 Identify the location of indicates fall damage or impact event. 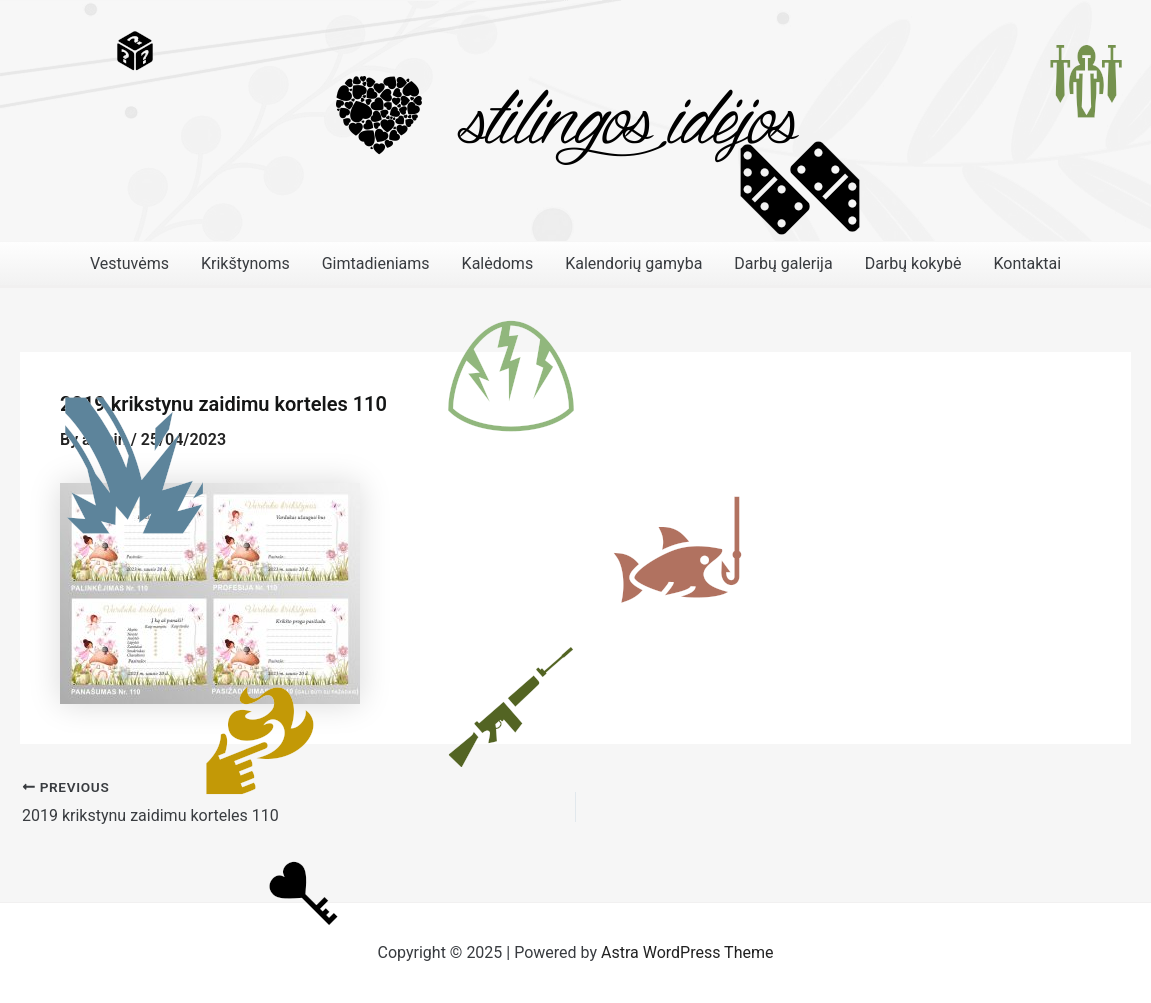
(133, 466).